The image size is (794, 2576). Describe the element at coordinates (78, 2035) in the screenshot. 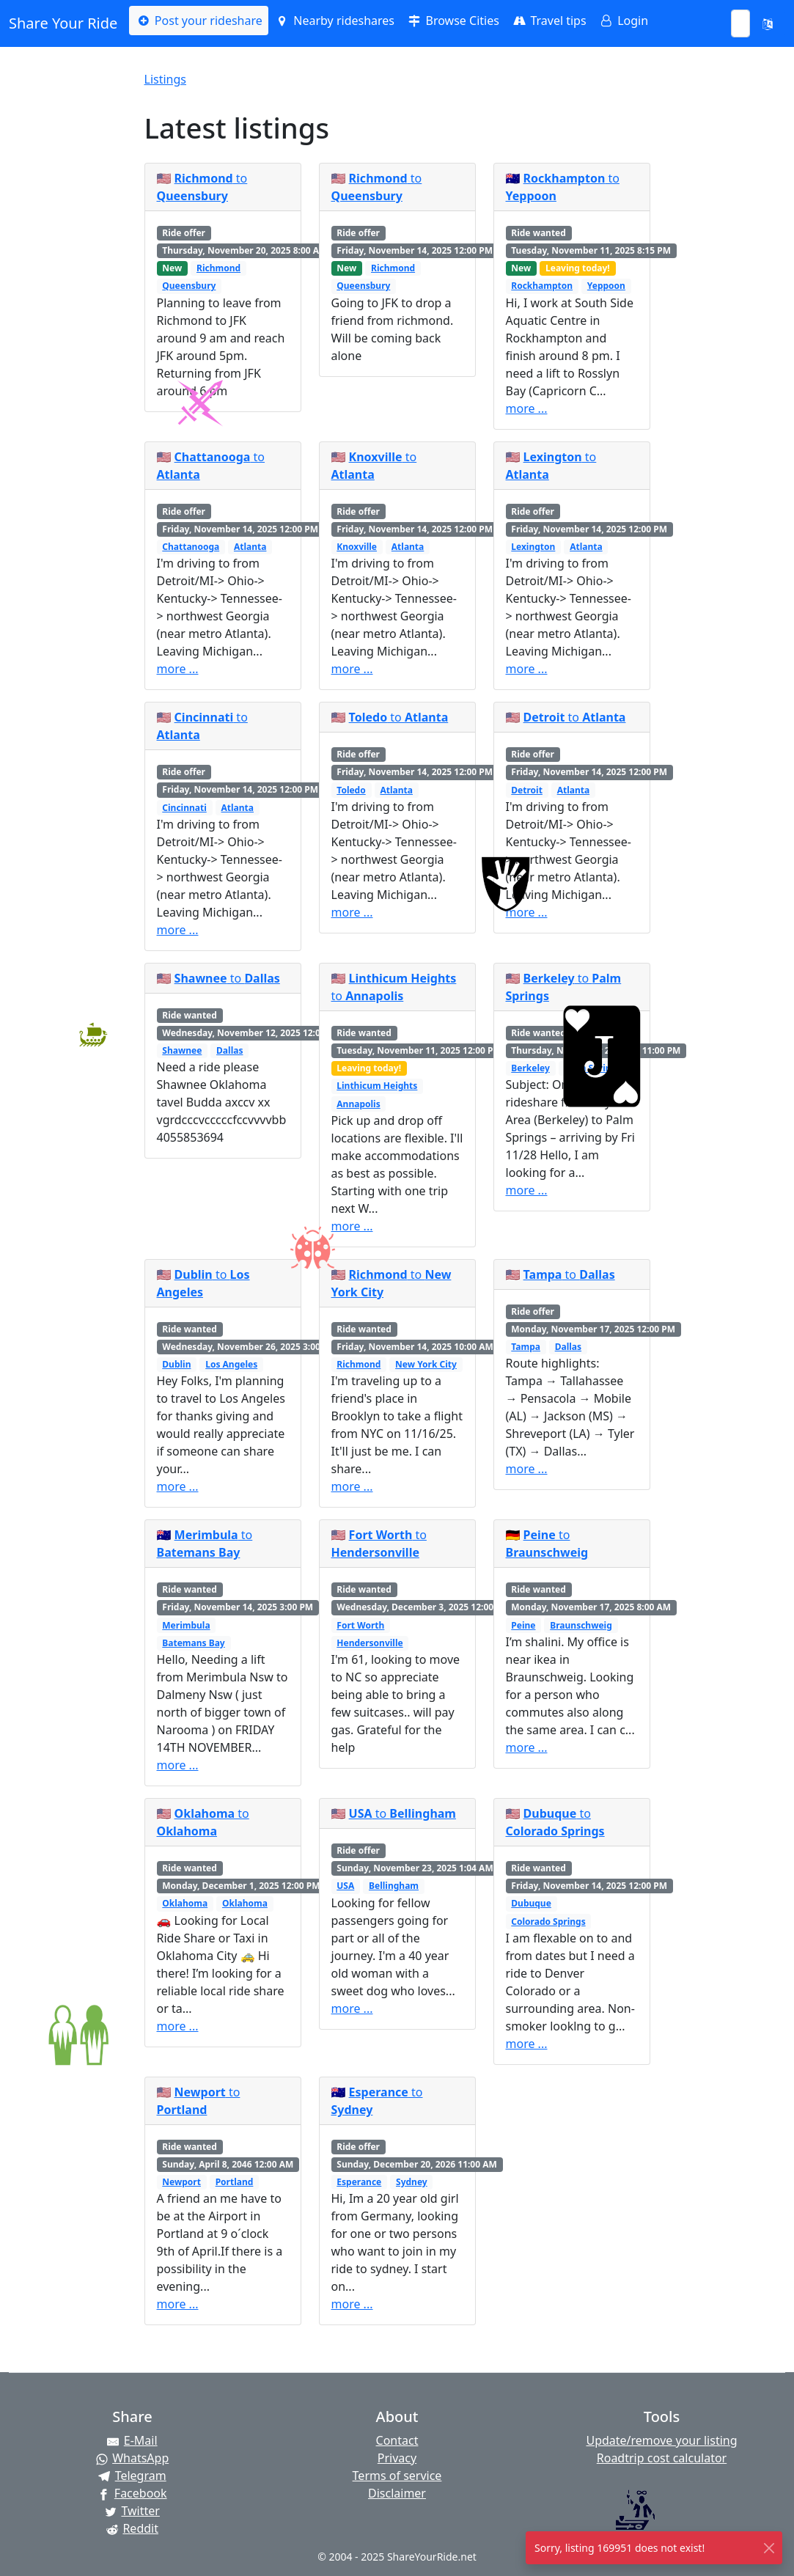

I see `swap character or avatar body` at that location.